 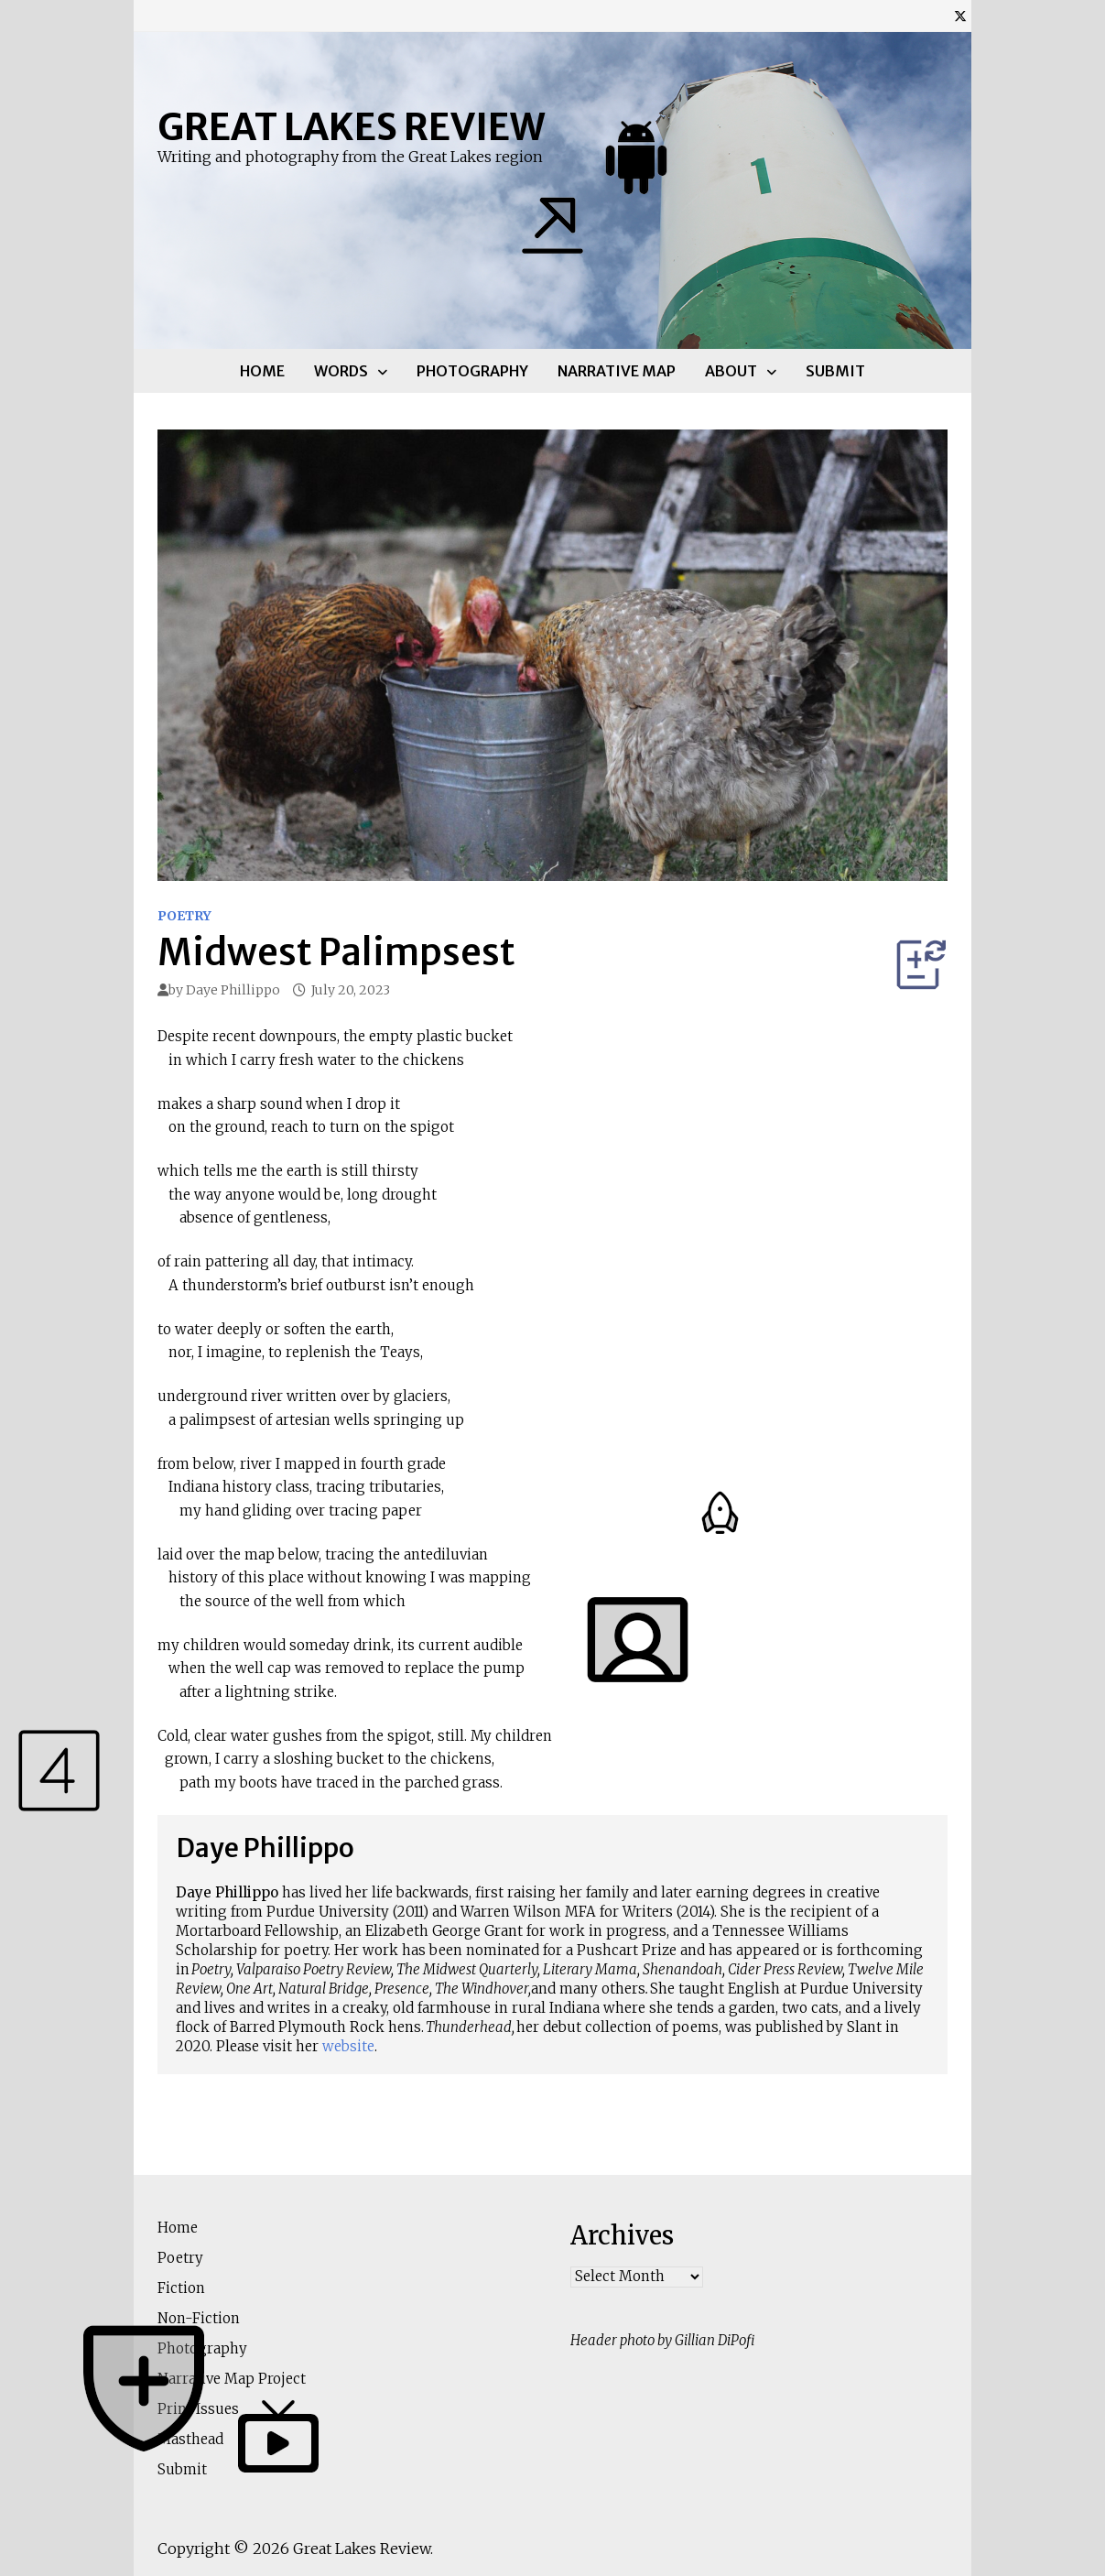 I want to click on select option number four, so click(x=59, y=1770).